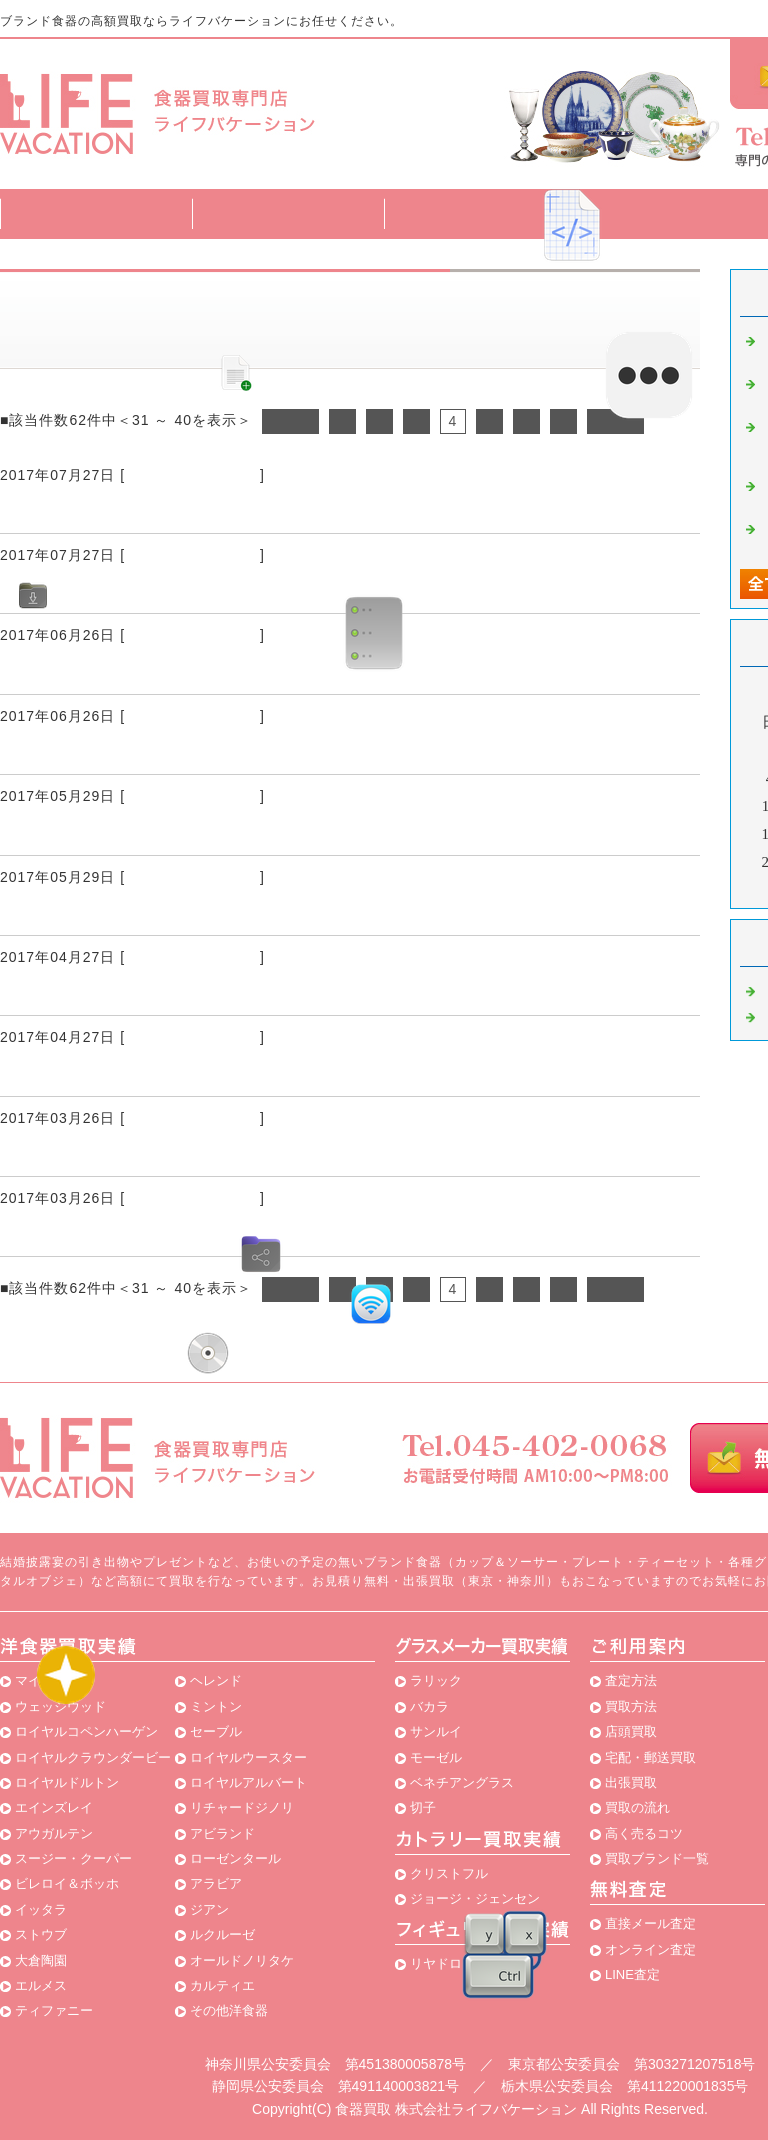 Image resolution: width=768 pixels, height=2140 pixels. I want to click on view other applications or categories, so click(649, 375).